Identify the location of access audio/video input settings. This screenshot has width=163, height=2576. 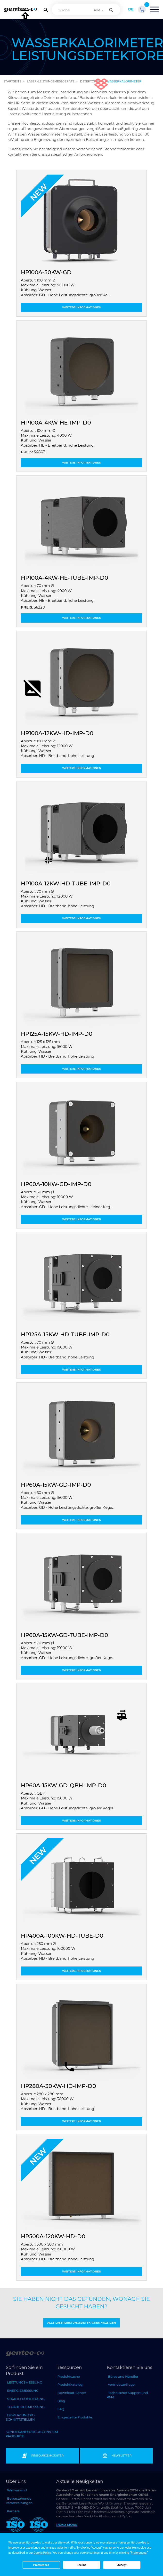
(49, 860).